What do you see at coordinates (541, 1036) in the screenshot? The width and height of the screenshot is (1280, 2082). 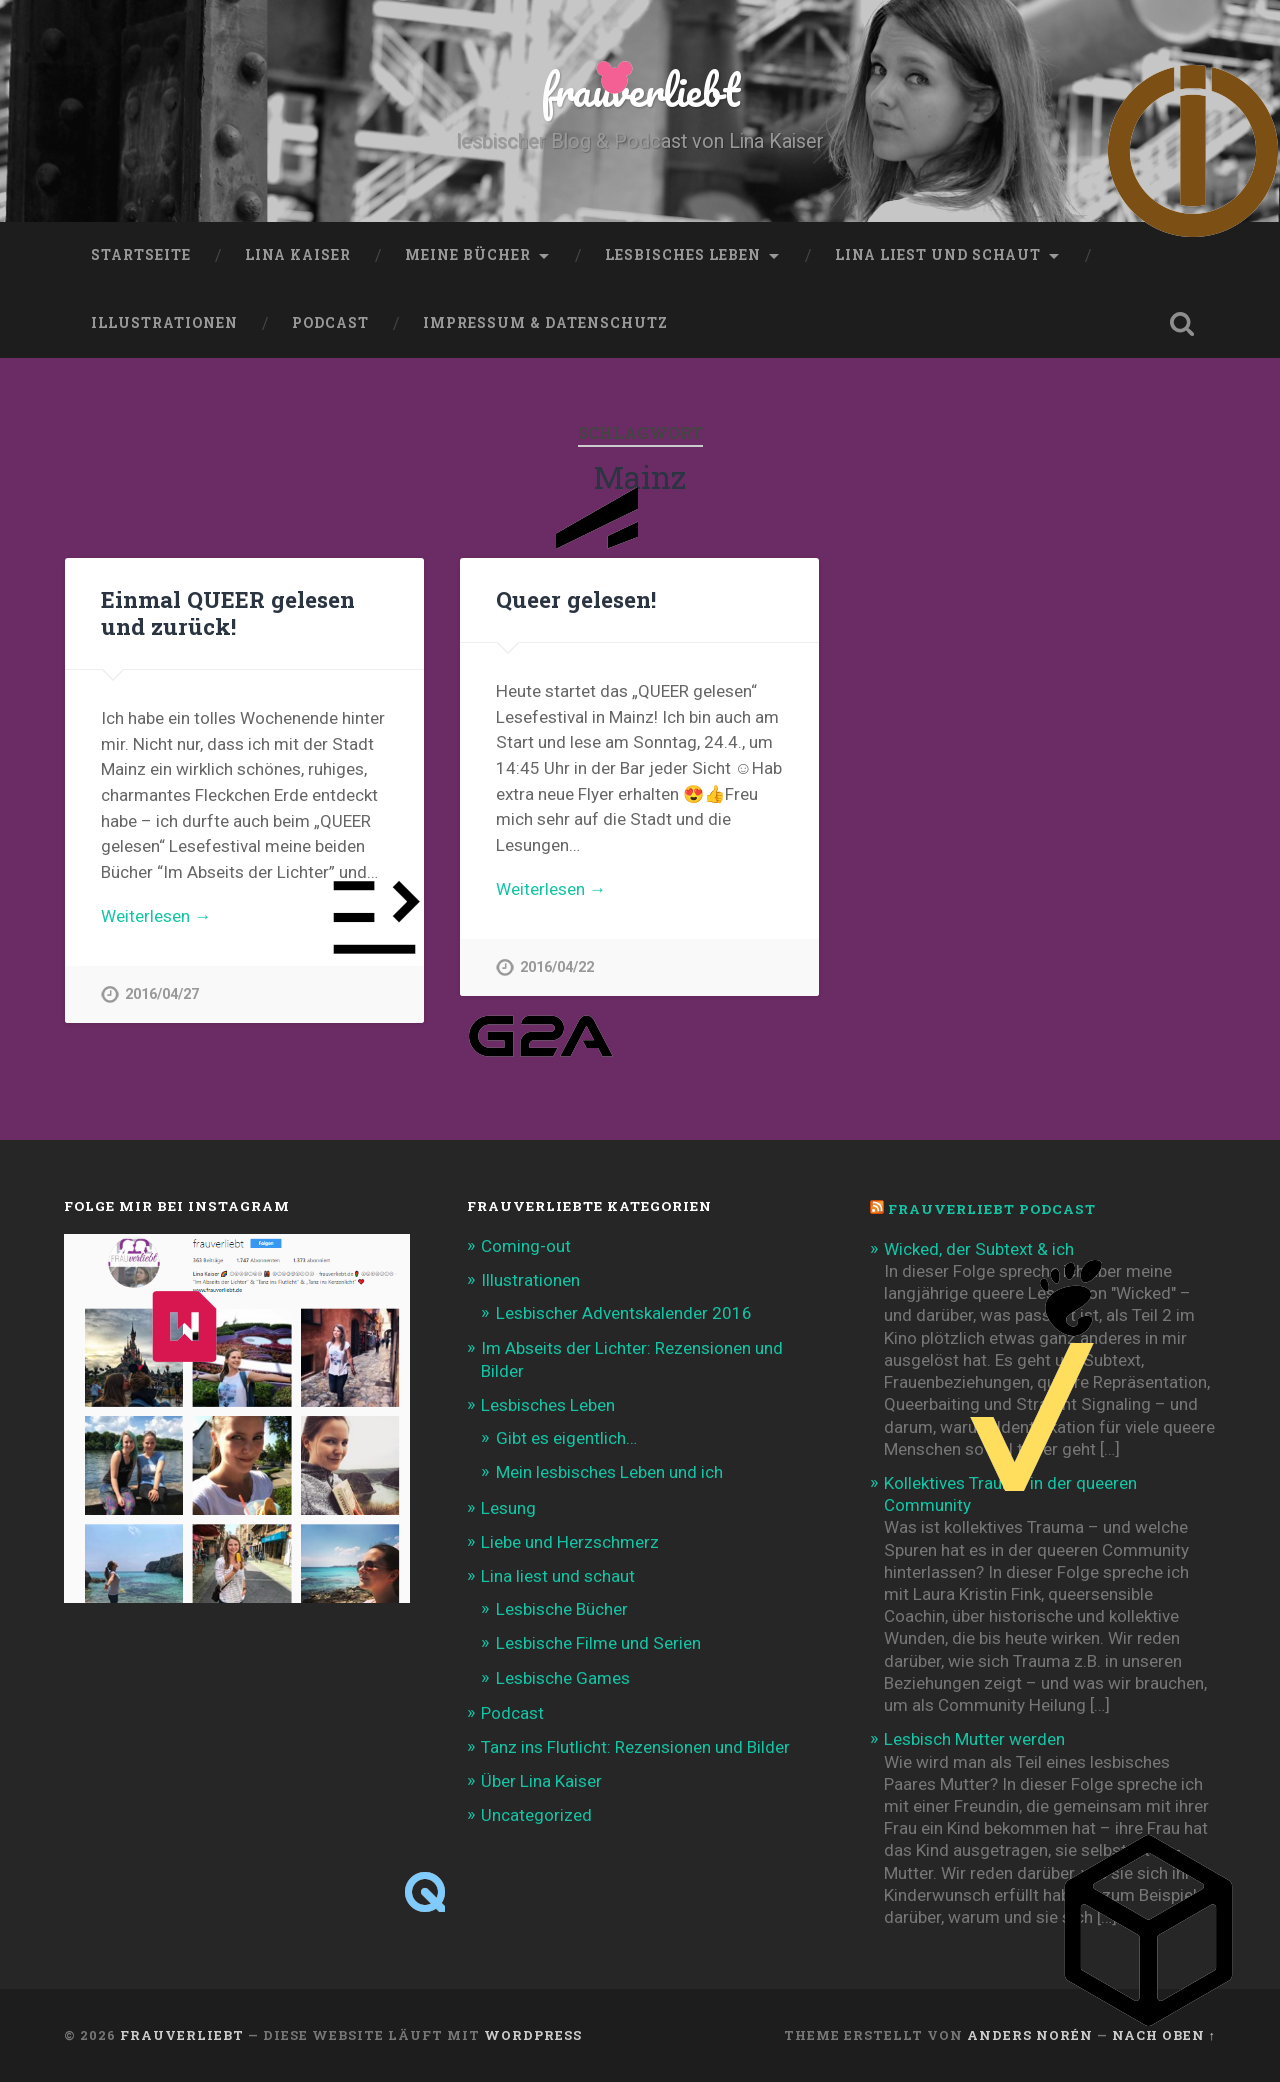 I see `visit the G2A gaming marketplace` at bounding box center [541, 1036].